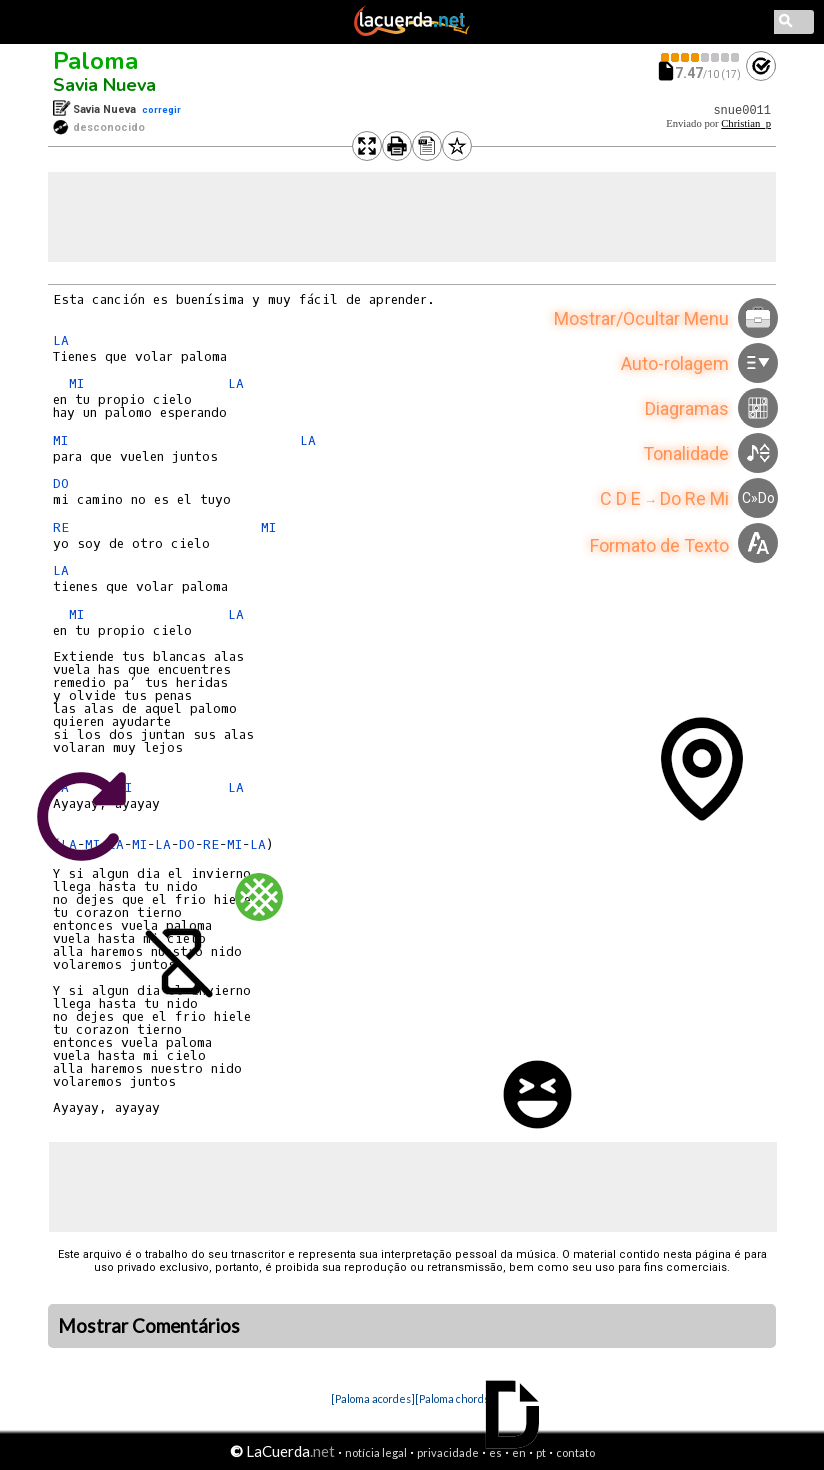 The height and width of the screenshot is (1470, 824). I want to click on view or open a file, so click(666, 71).